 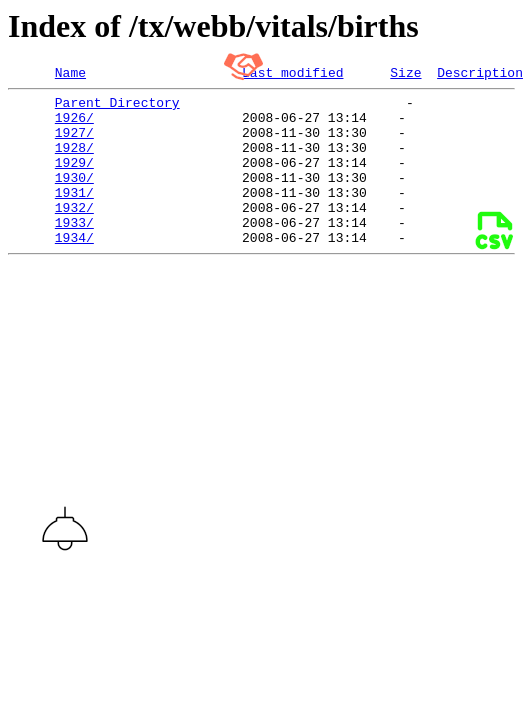 I want to click on toggle pendant light on/off, so click(x=65, y=531).